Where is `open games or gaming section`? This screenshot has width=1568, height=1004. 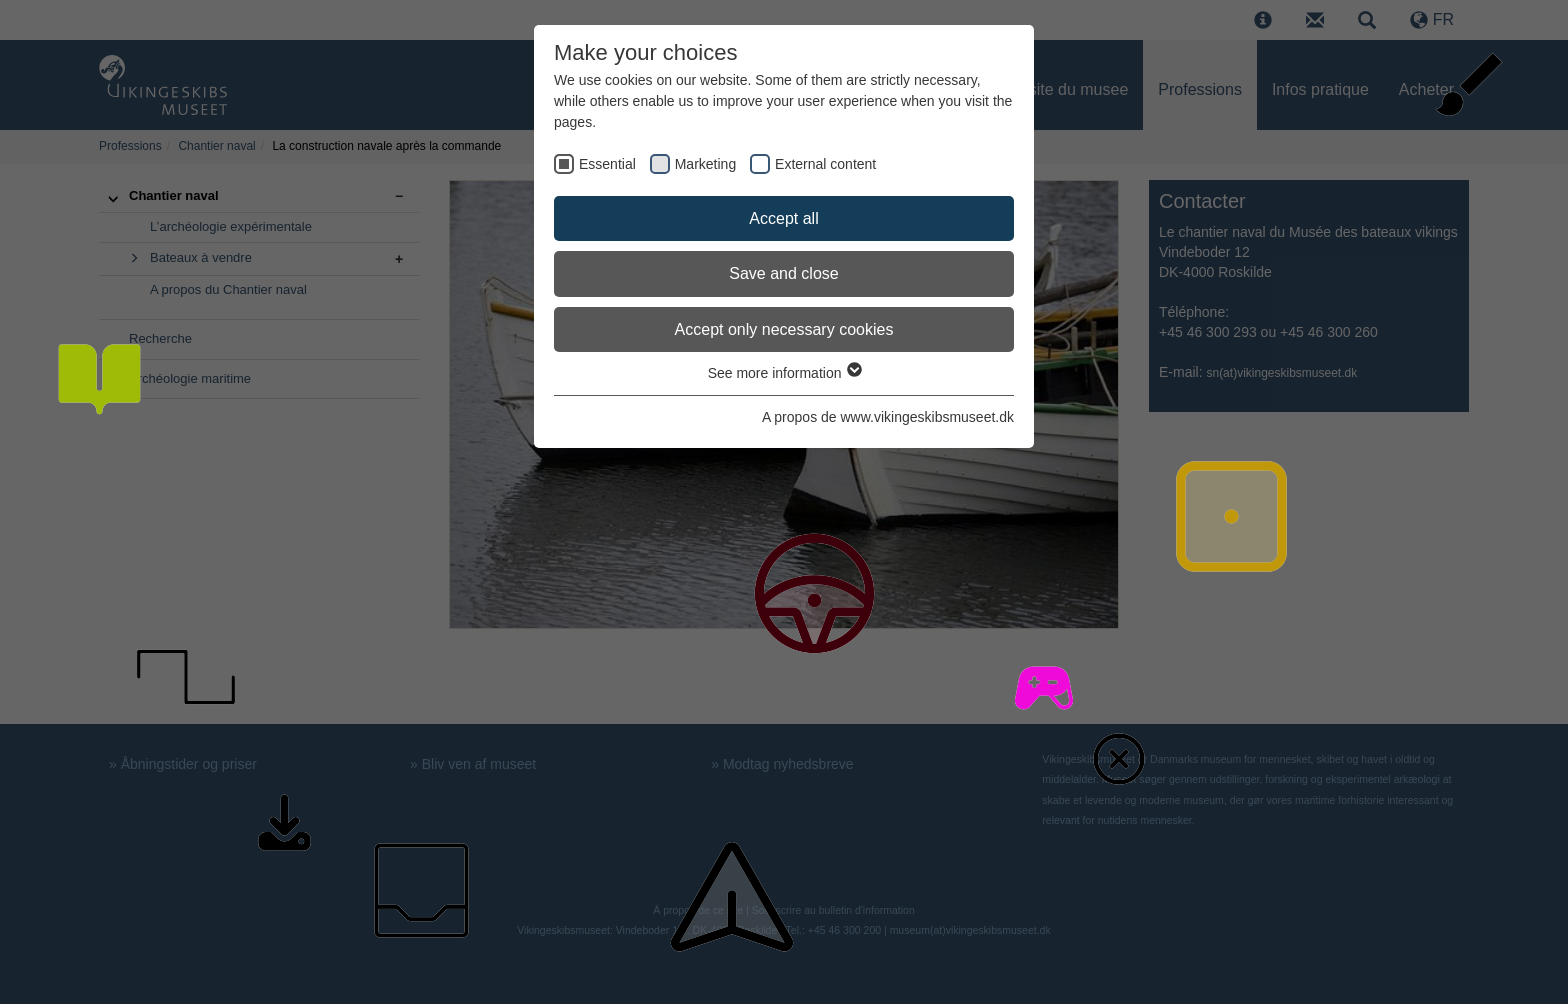
open games or gaming section is located at coordinates (1044, 688).